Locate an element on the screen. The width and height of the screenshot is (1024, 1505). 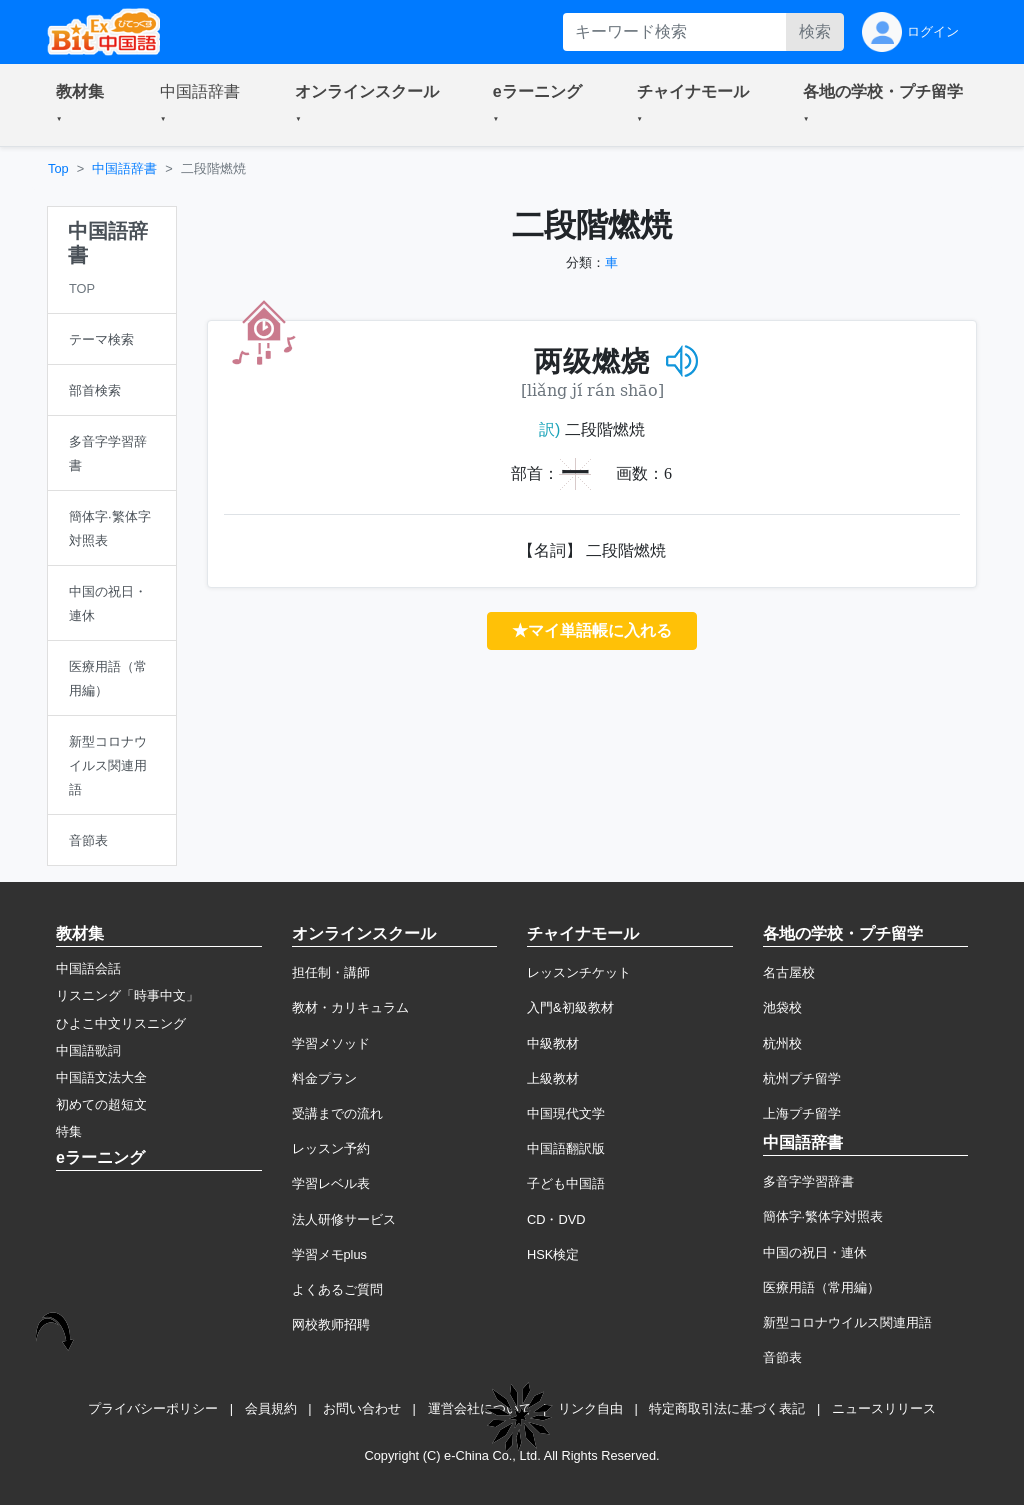
shatter or break an object is located at coordinates (518, 1416).